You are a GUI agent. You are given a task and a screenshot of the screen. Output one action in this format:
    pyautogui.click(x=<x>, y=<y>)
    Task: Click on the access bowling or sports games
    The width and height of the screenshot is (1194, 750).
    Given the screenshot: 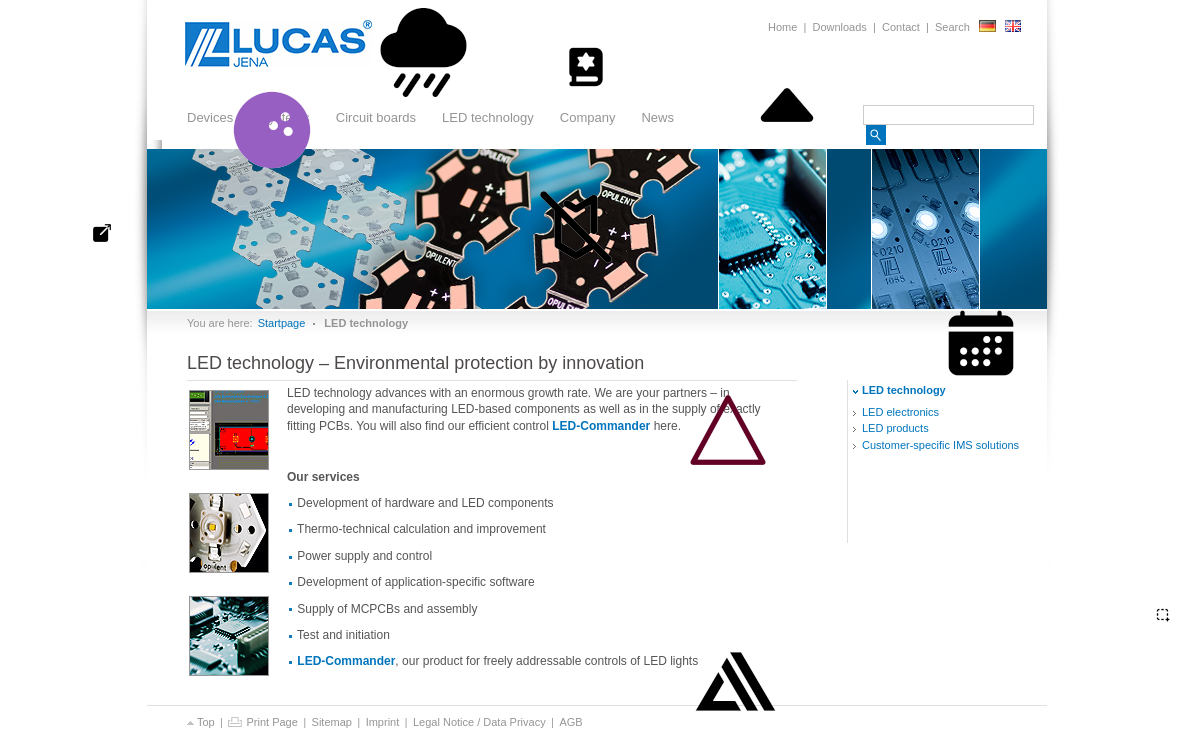 What is the action you would take?
    pyautogui.click(x=272, y=130)
    